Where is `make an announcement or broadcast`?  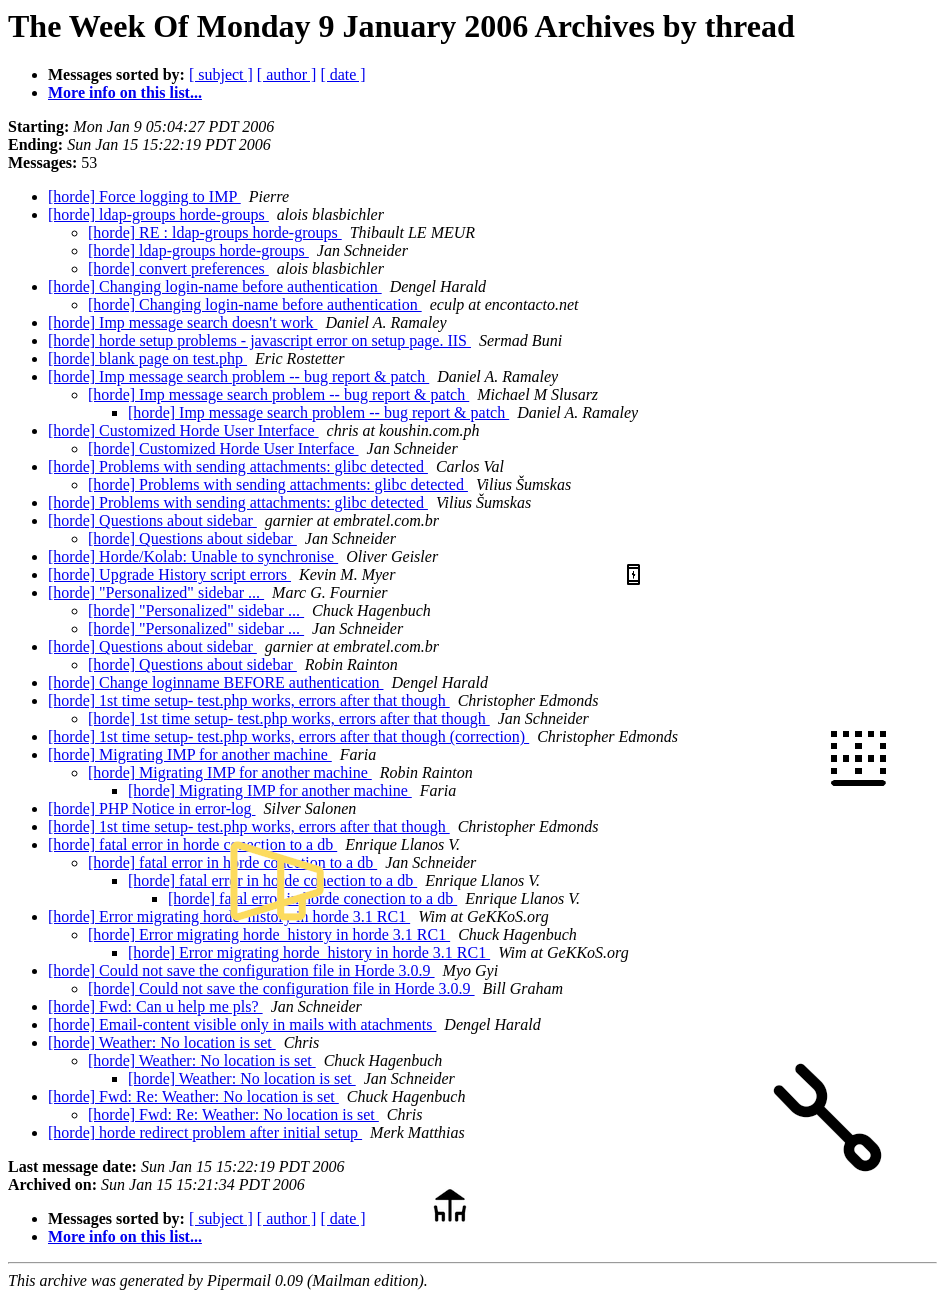
make an announcement or broadcast is located at coordinates (273, 884).